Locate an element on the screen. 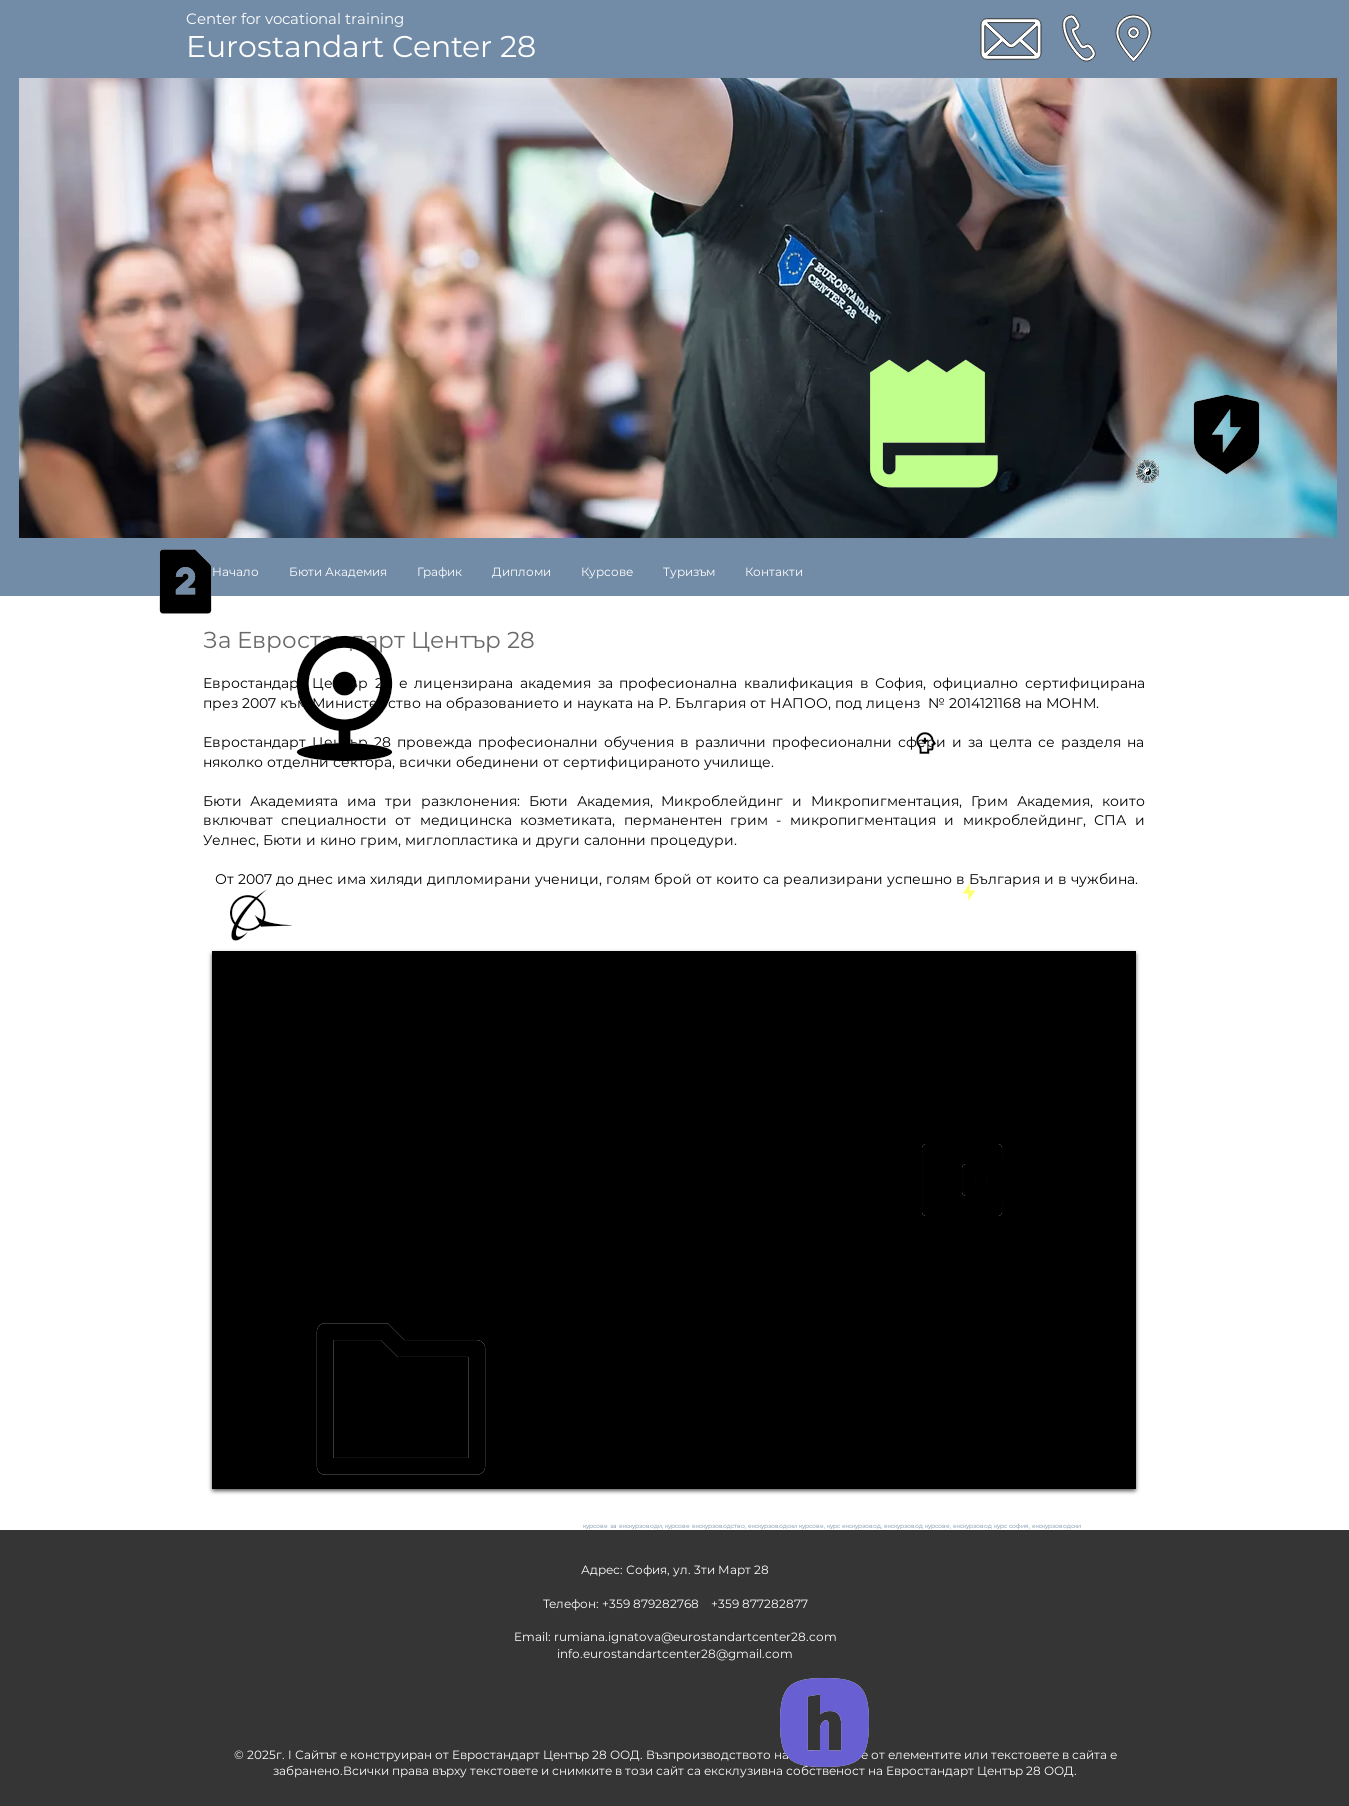  Hack Club logo is located at coordinates (824, 1722).